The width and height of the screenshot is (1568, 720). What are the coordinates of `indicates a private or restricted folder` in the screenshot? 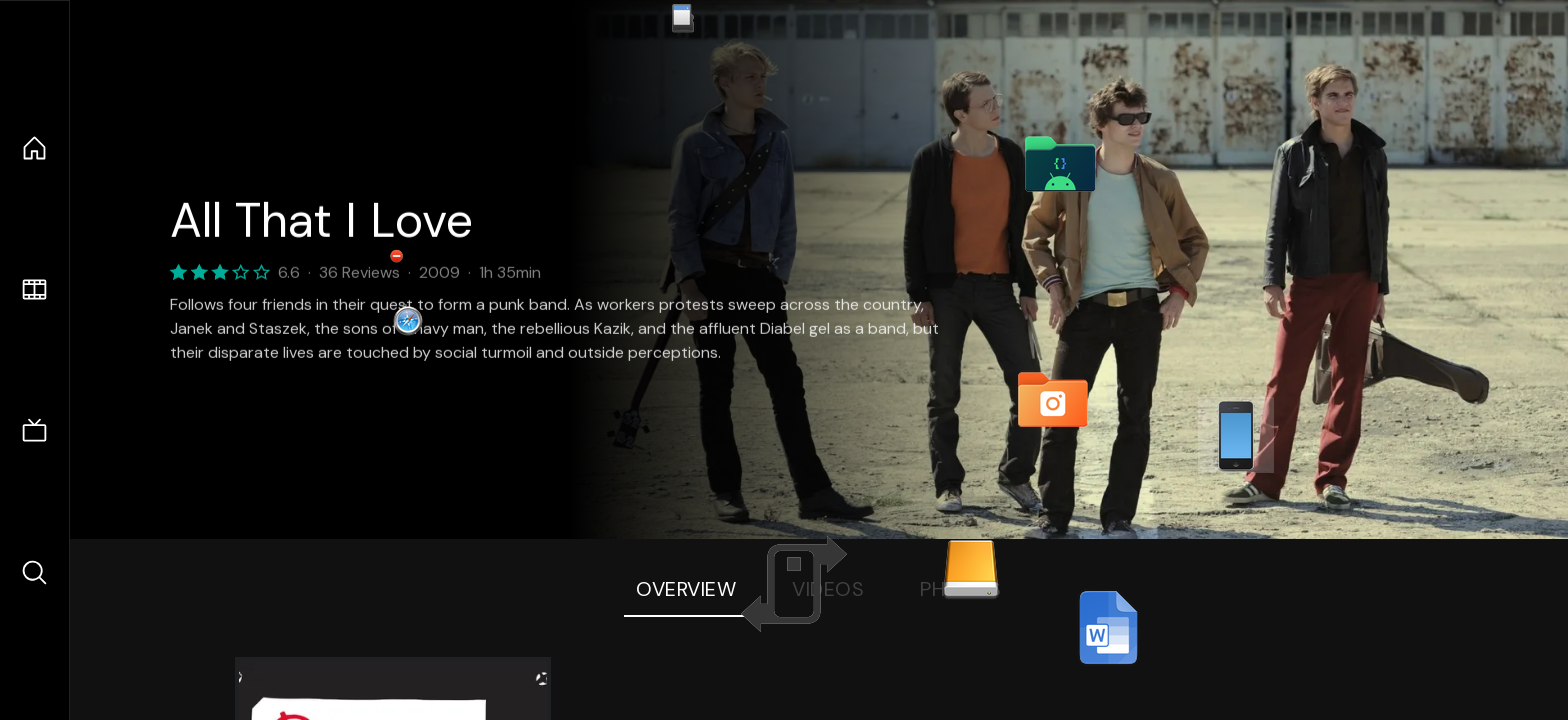 It's located at (372, 237).